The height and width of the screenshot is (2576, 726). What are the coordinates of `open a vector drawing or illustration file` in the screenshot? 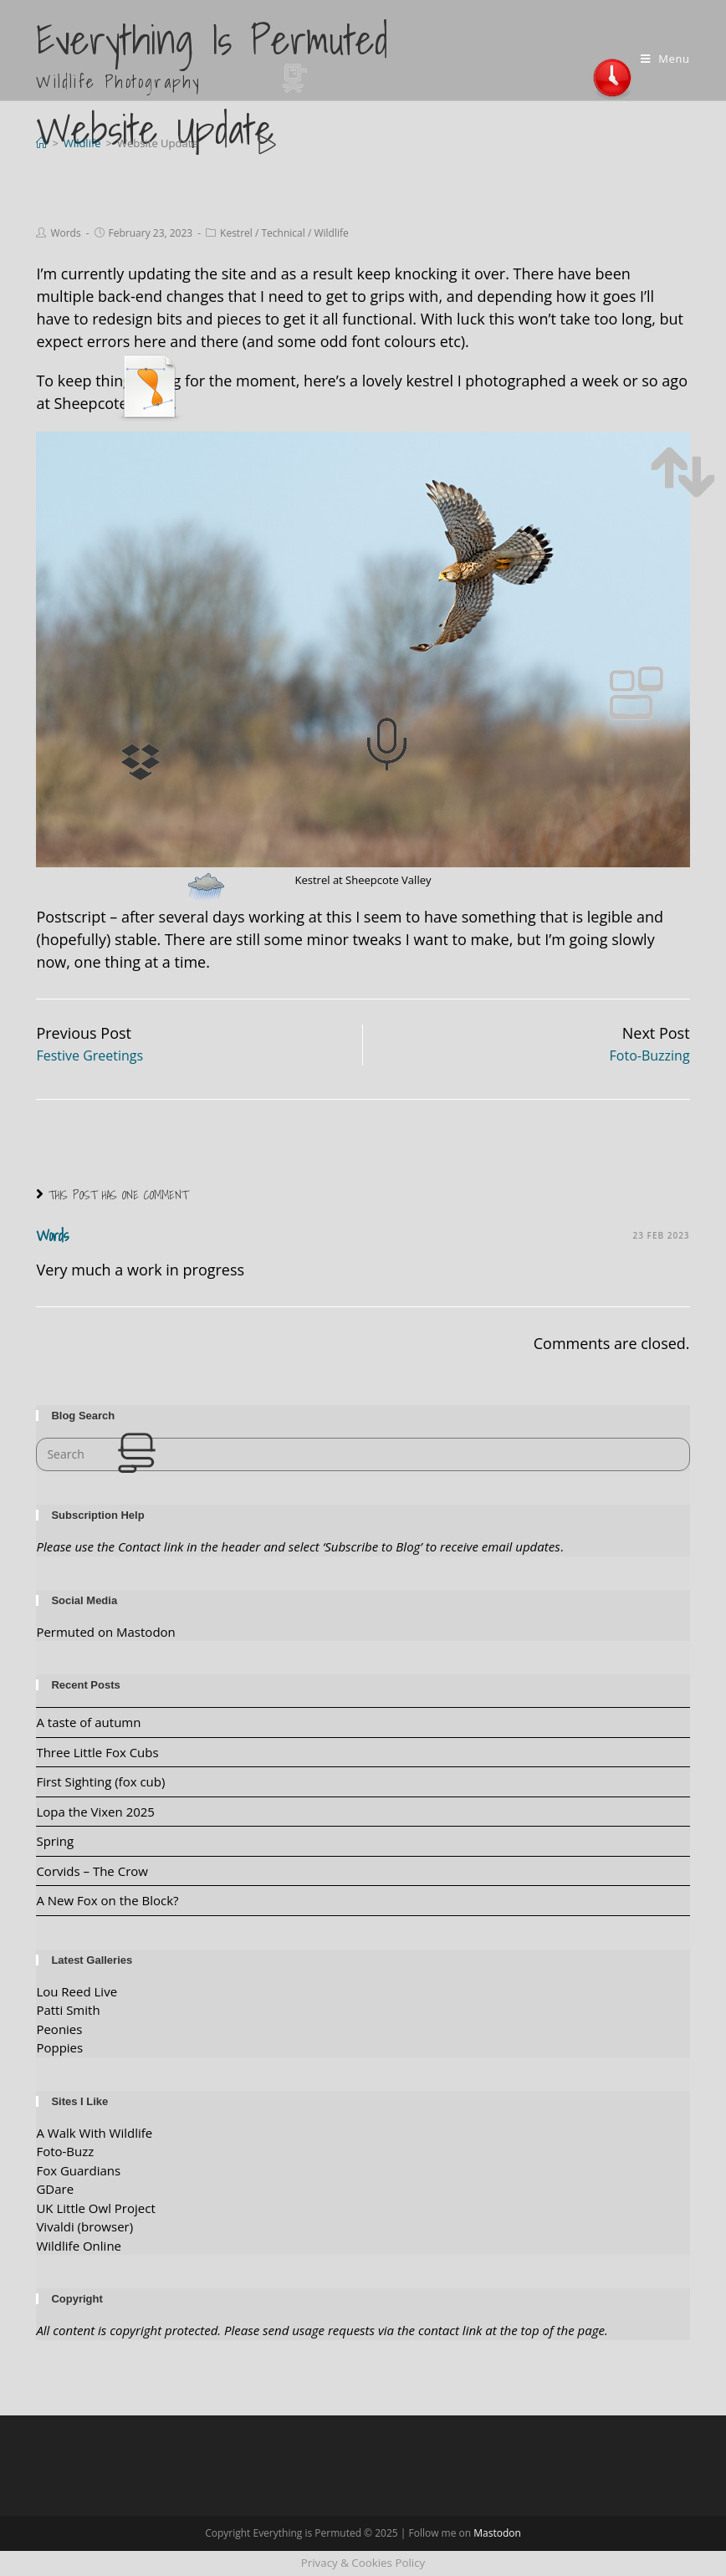 It's located at (151, 386).